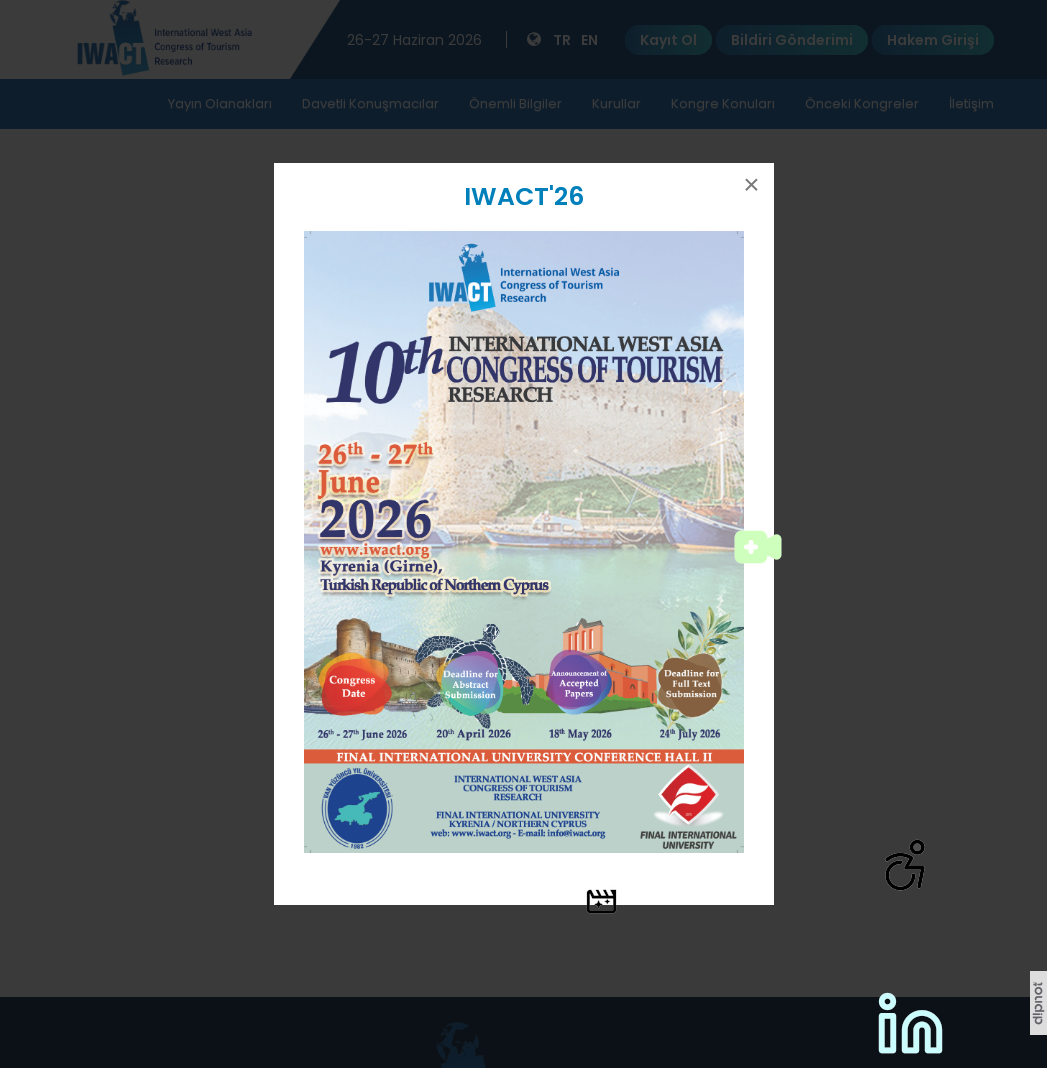 This screenshot has height=1068, width=1047. I want to click on indicates wheelchair accessible facility, so click(906, 866).